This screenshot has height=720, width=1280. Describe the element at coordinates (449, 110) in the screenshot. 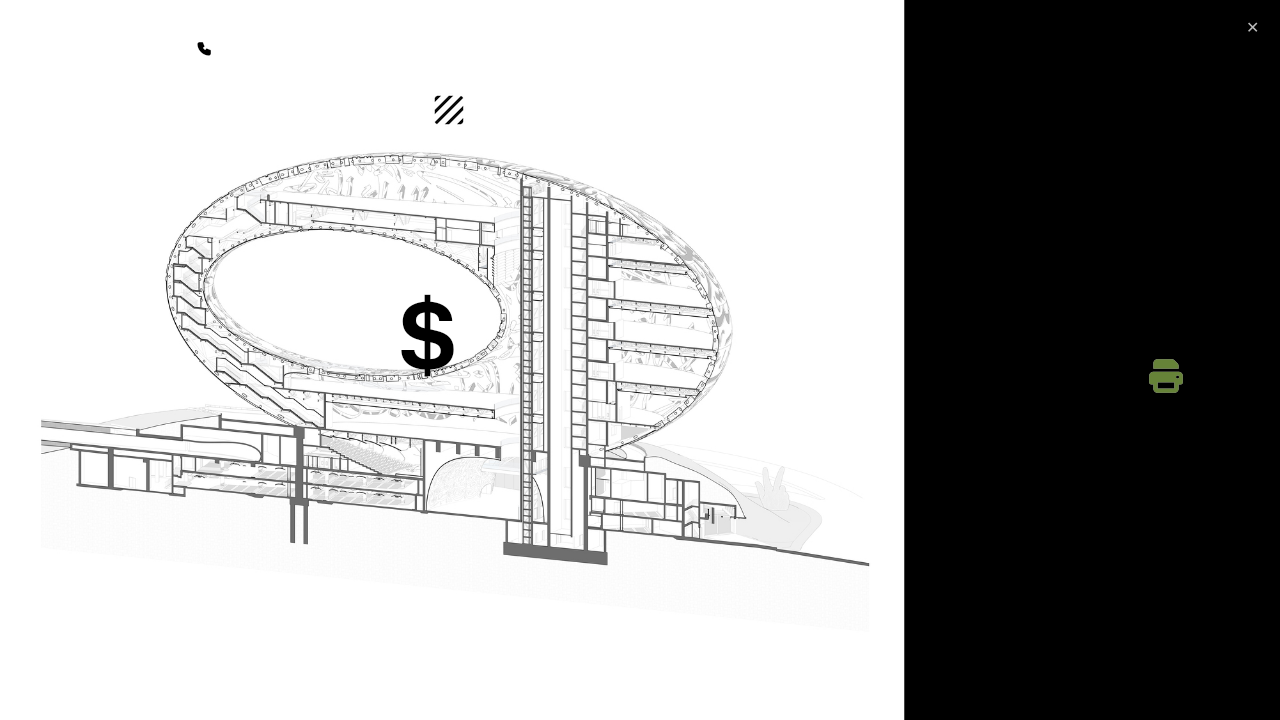

I see `apply a texture or pattern overlay` at that location.